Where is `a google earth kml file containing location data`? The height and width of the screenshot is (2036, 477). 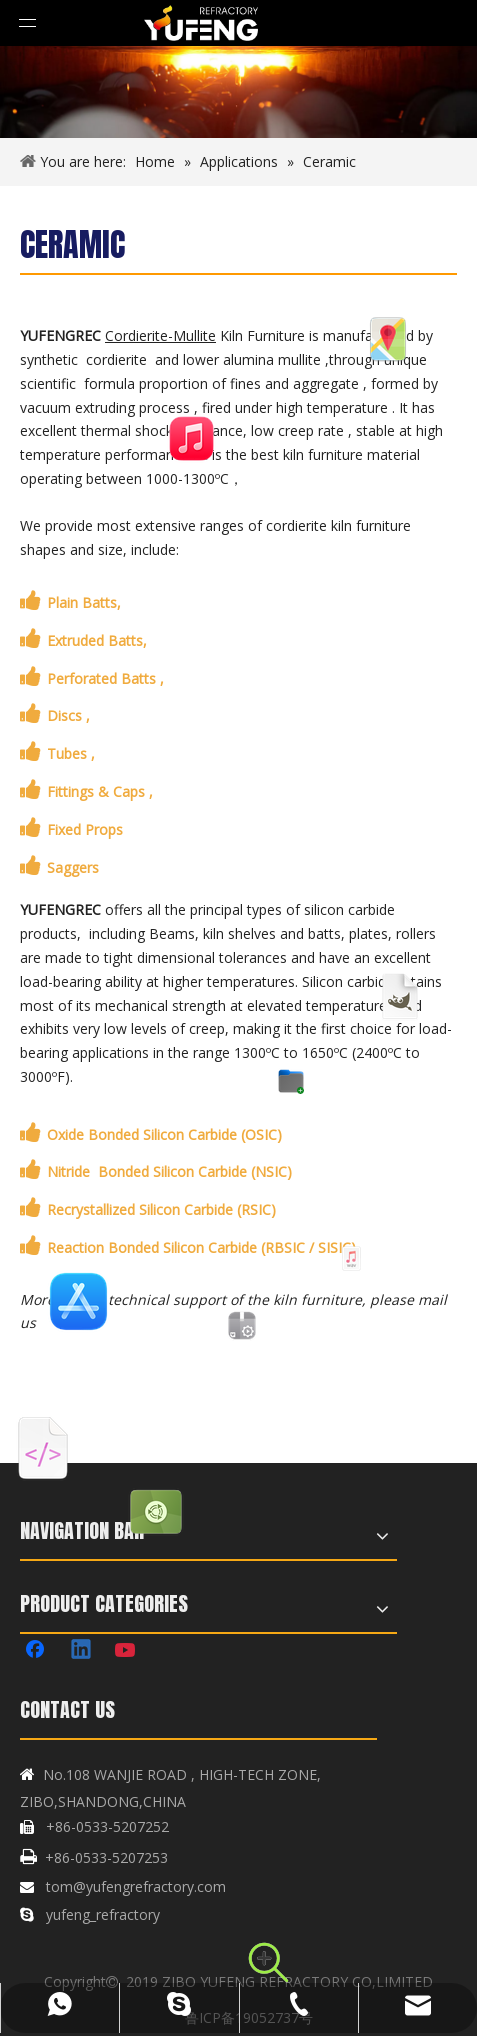 a google earth kml file containing location data is located at coordinates (388, 339).